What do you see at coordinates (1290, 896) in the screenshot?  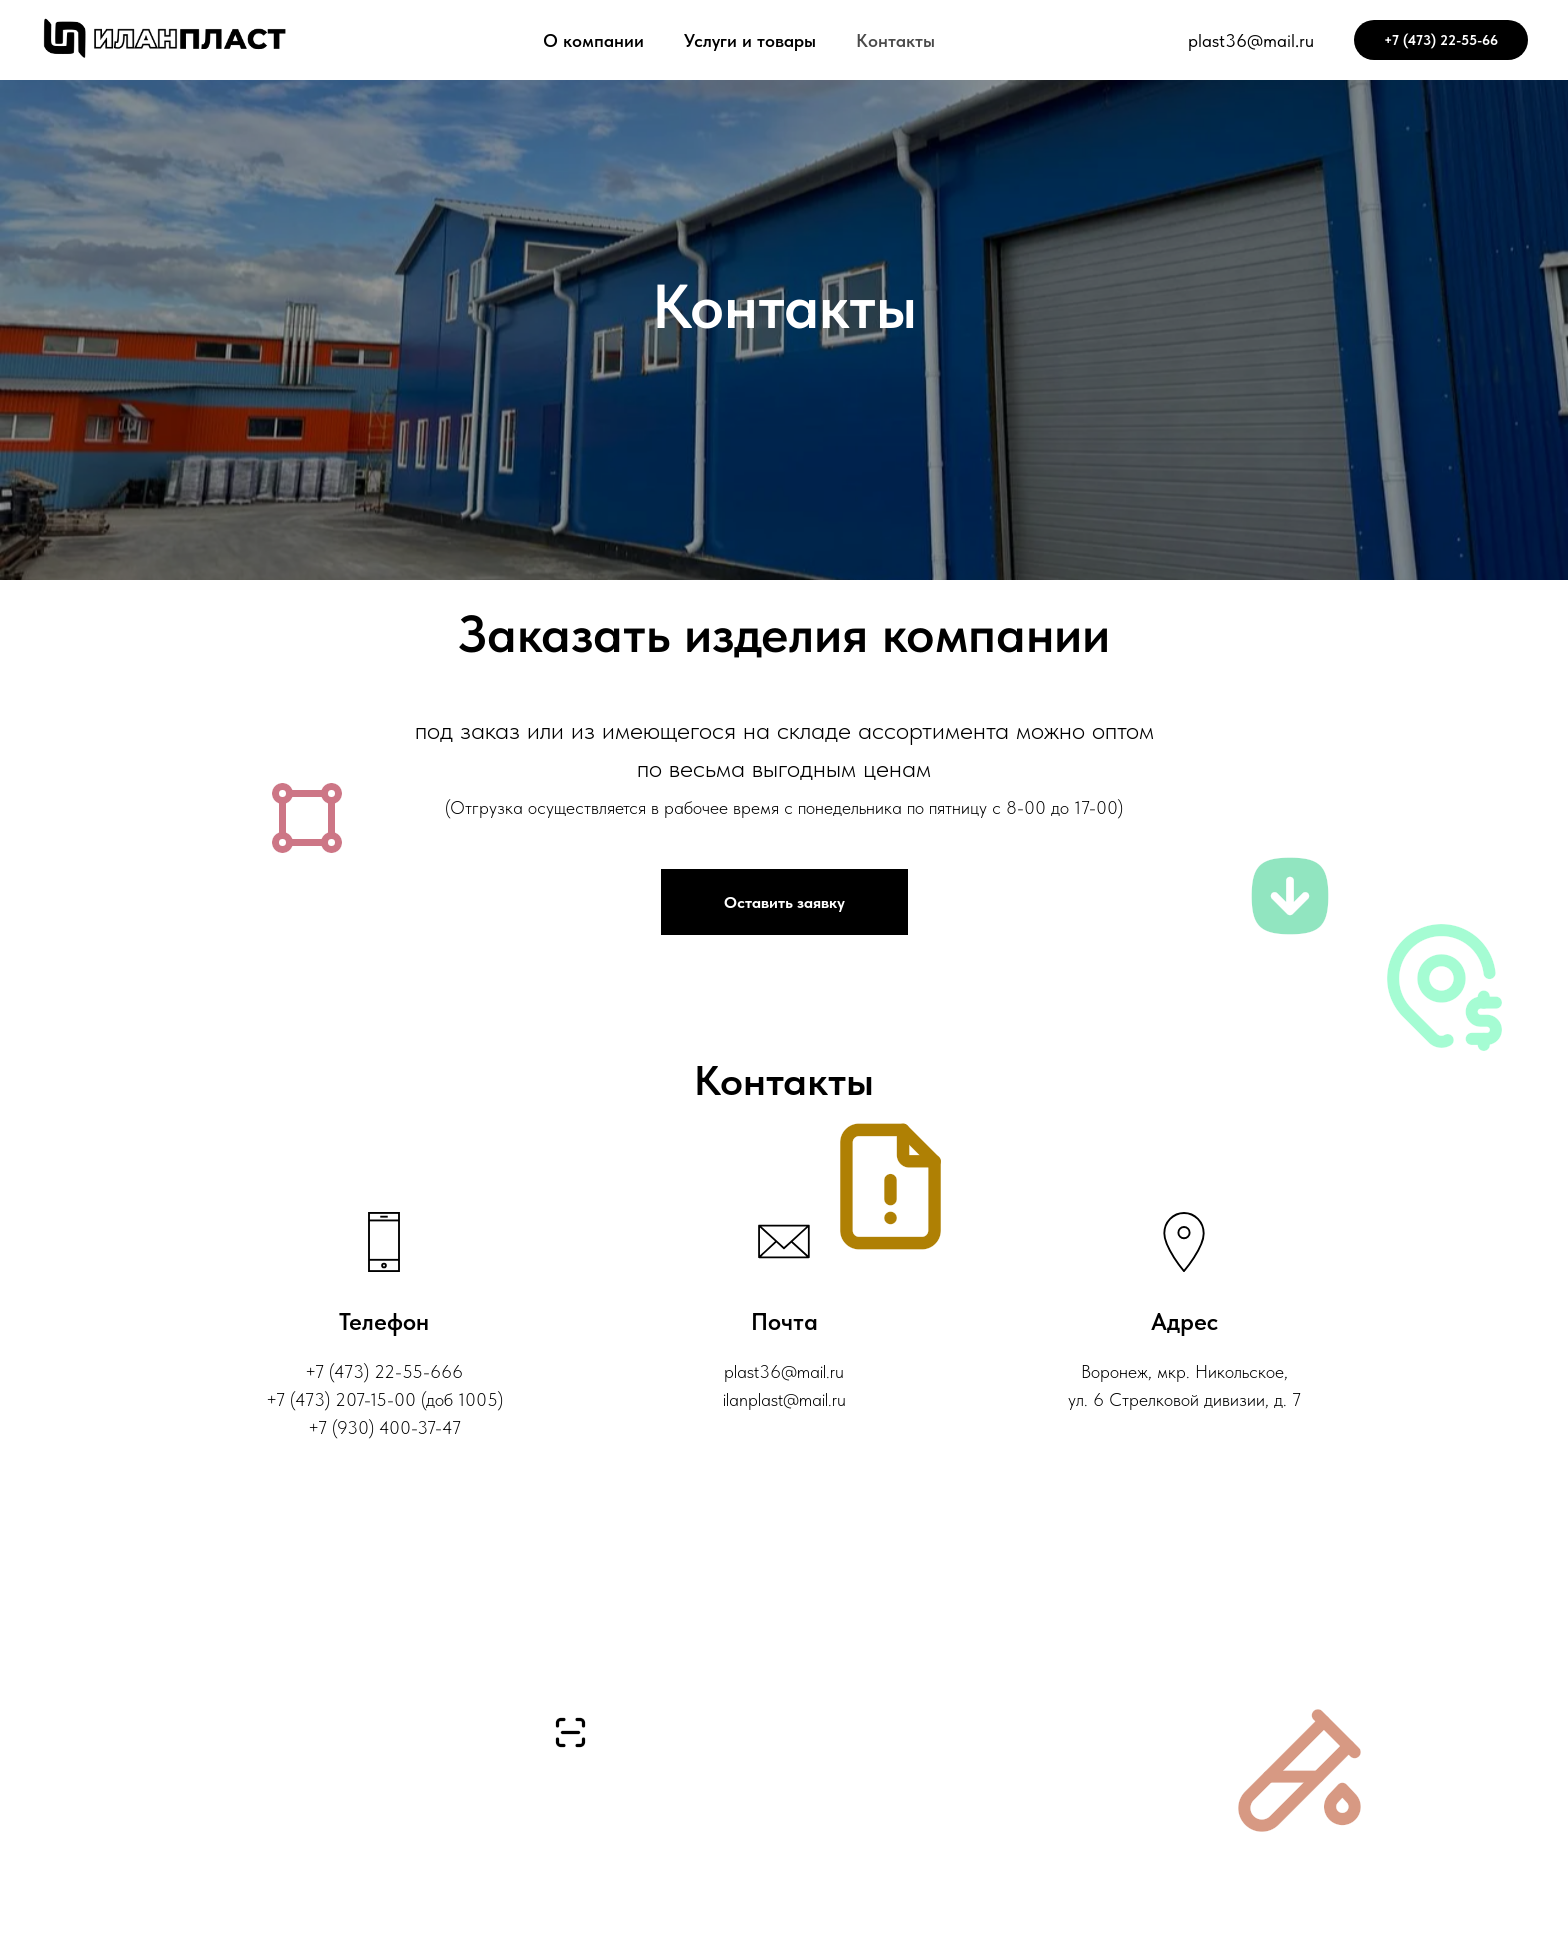 I see `download file or content` at bounding box center [1290, 896].